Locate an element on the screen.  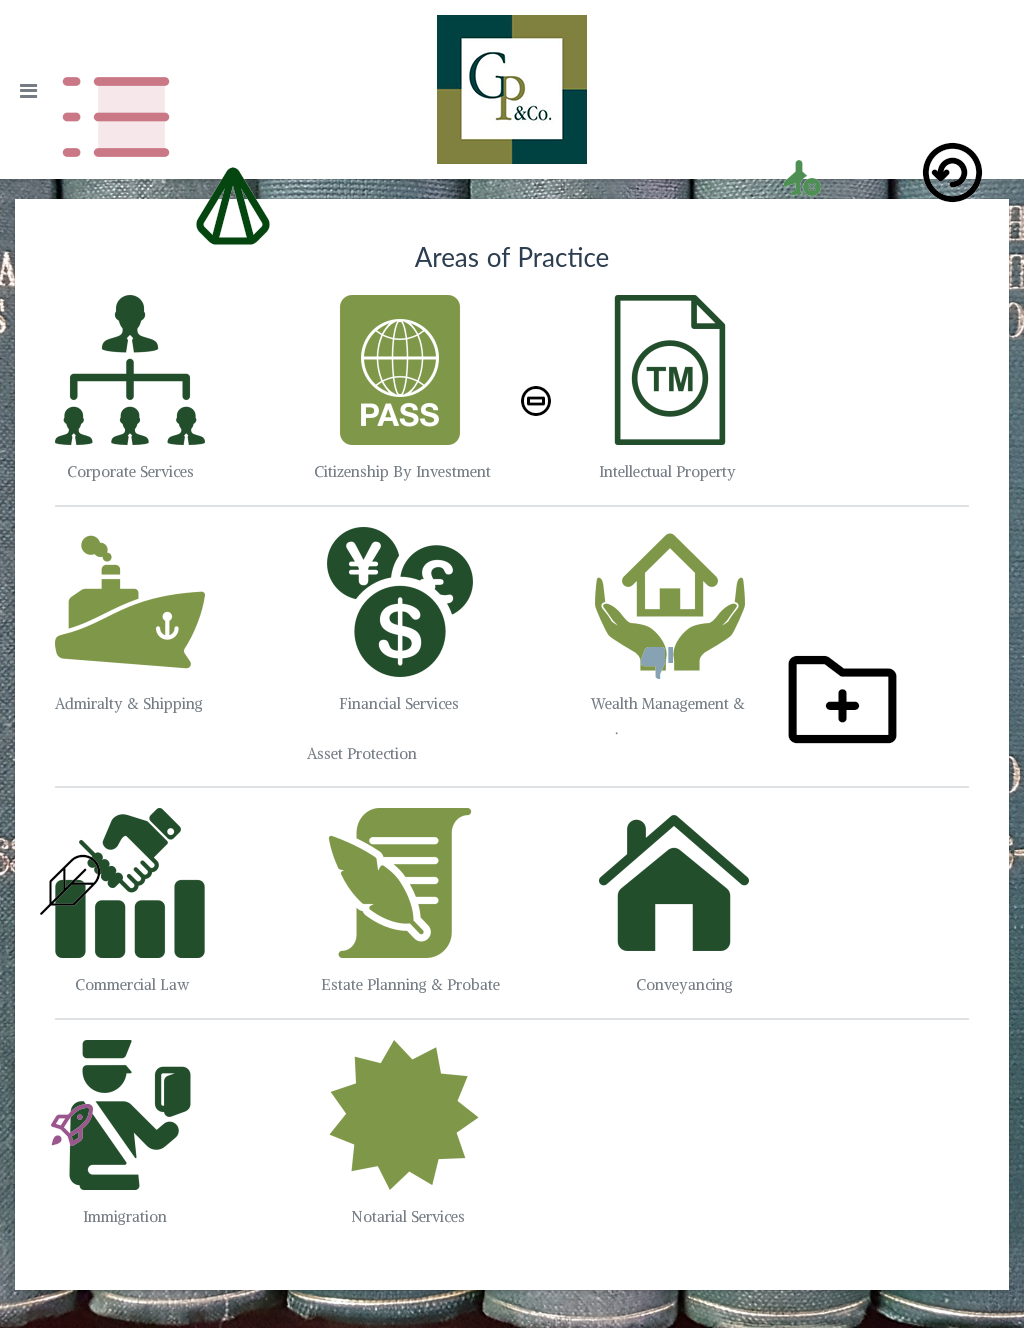
view 3D shape or geometric object is located at coordinates (233, 208).